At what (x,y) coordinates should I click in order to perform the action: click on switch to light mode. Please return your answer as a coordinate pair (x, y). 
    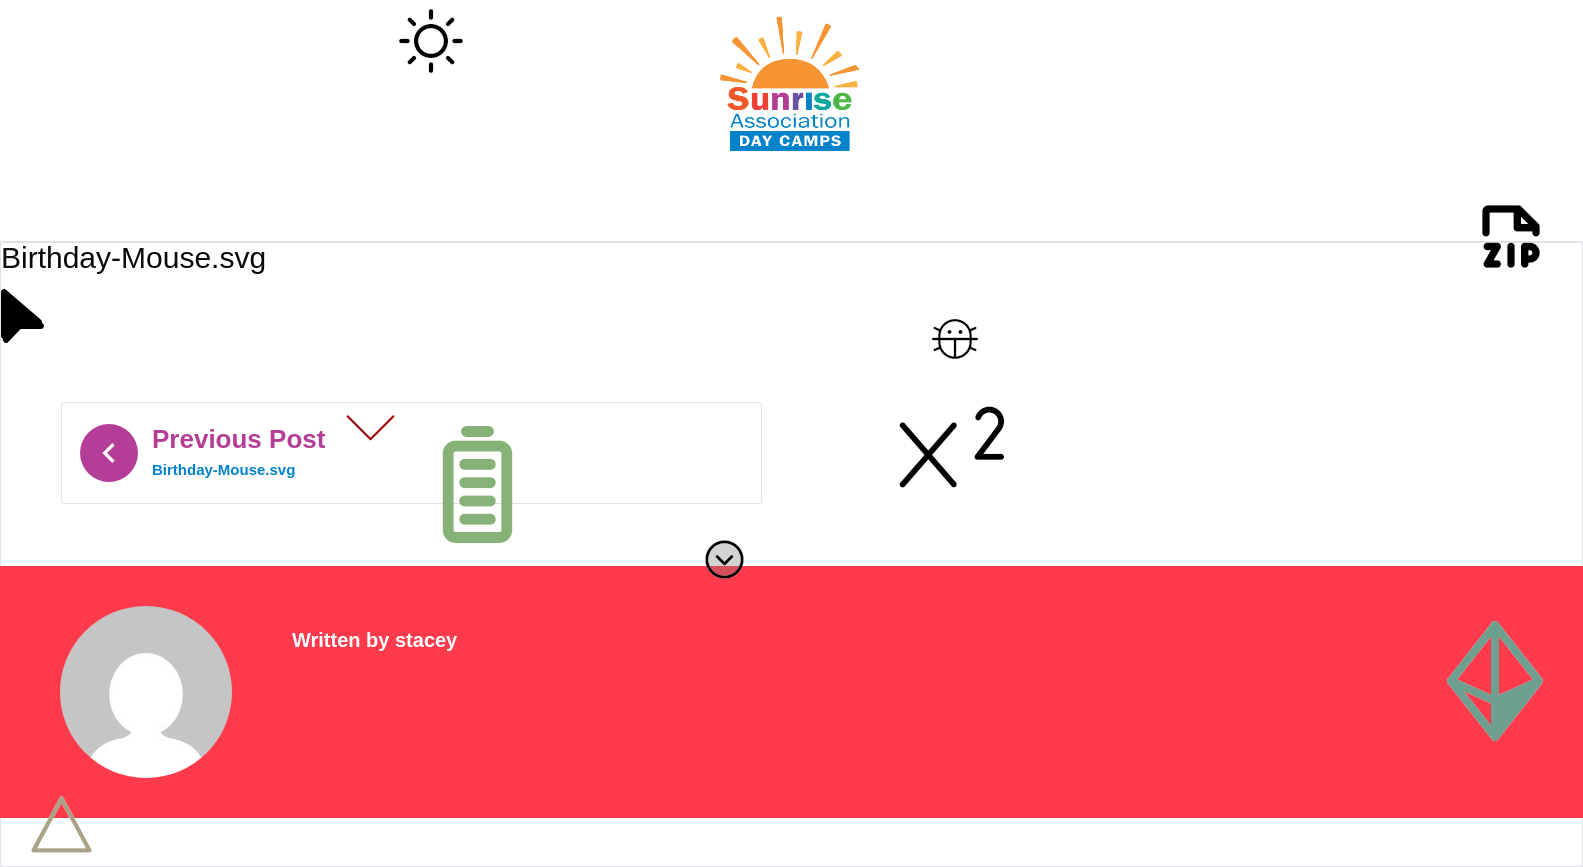
    Looking at the image, I should click on (431, 41).